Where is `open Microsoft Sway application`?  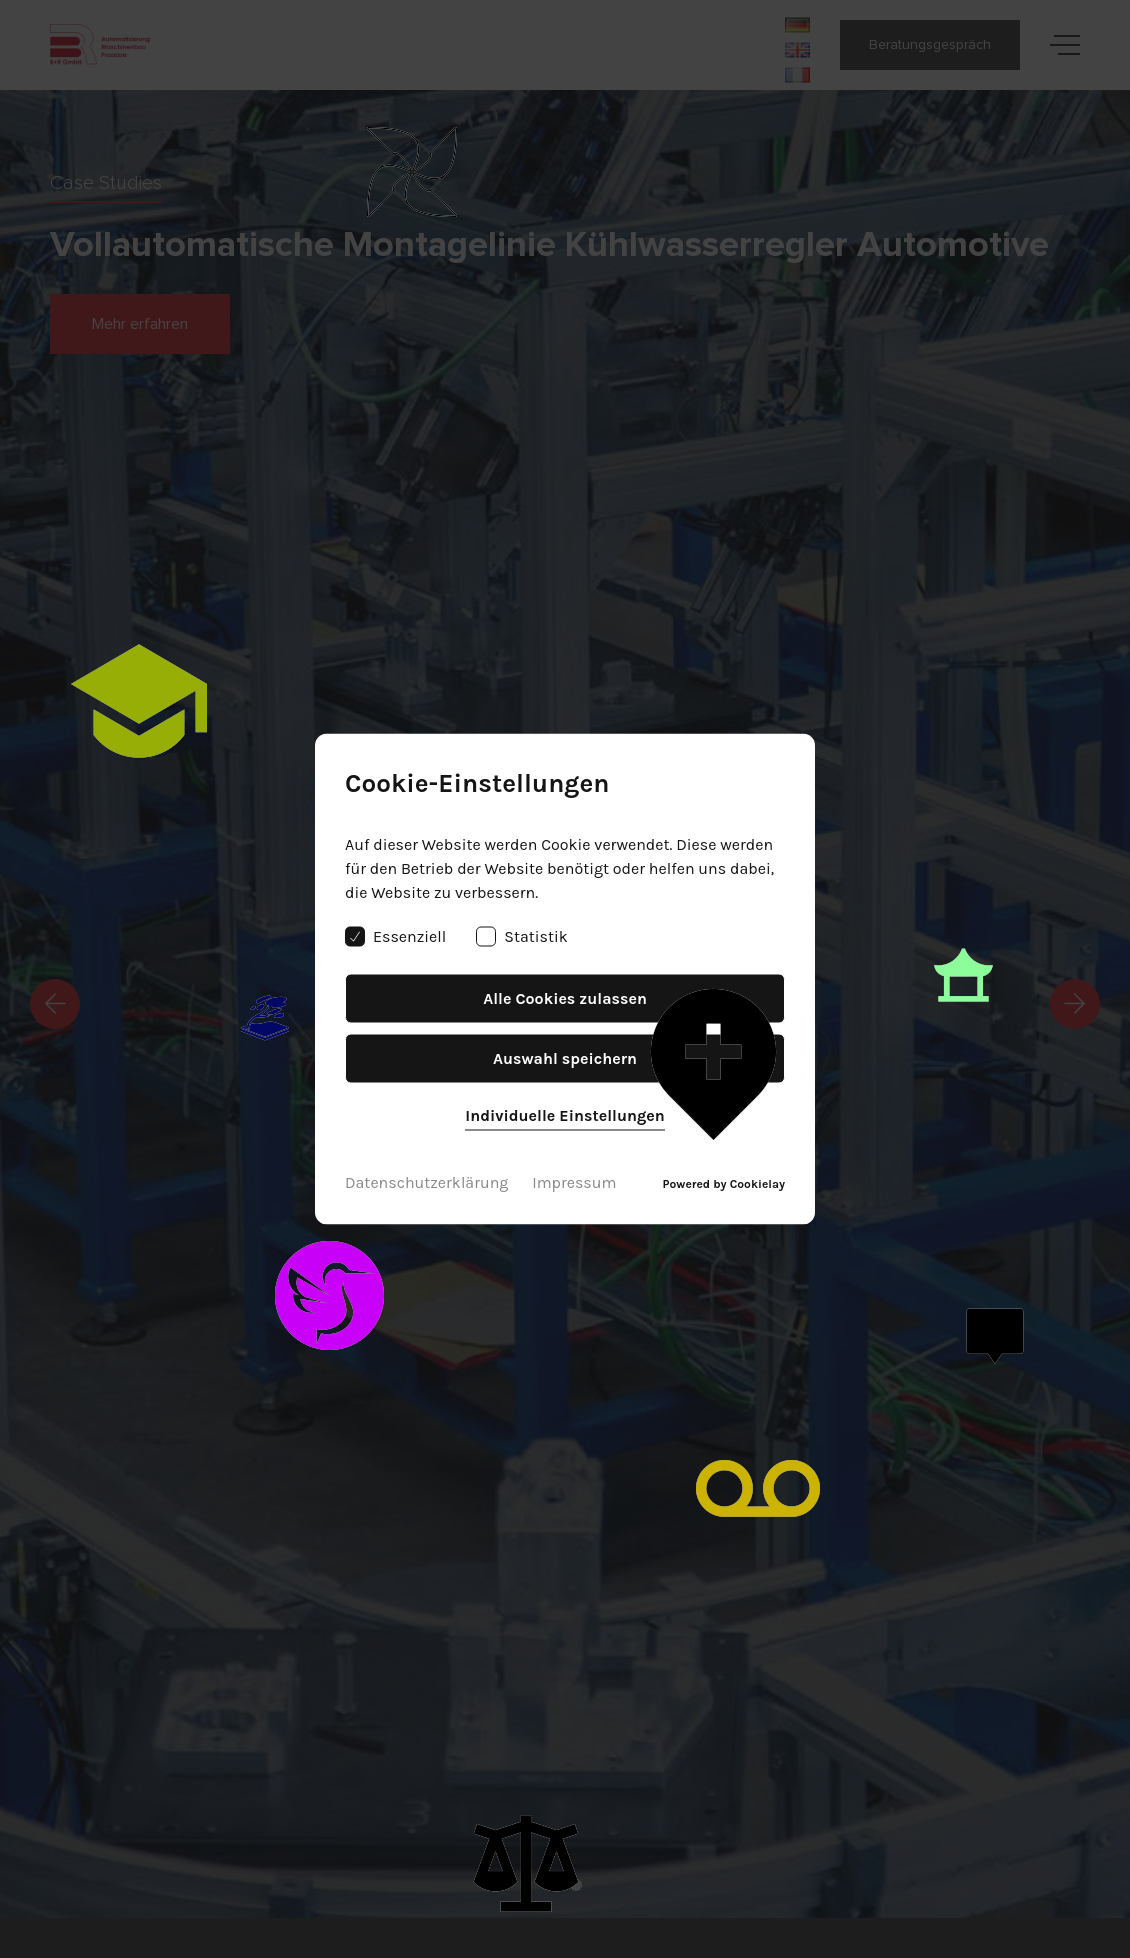
open Microsoft Sway application is located at coordinates (265, 1018).